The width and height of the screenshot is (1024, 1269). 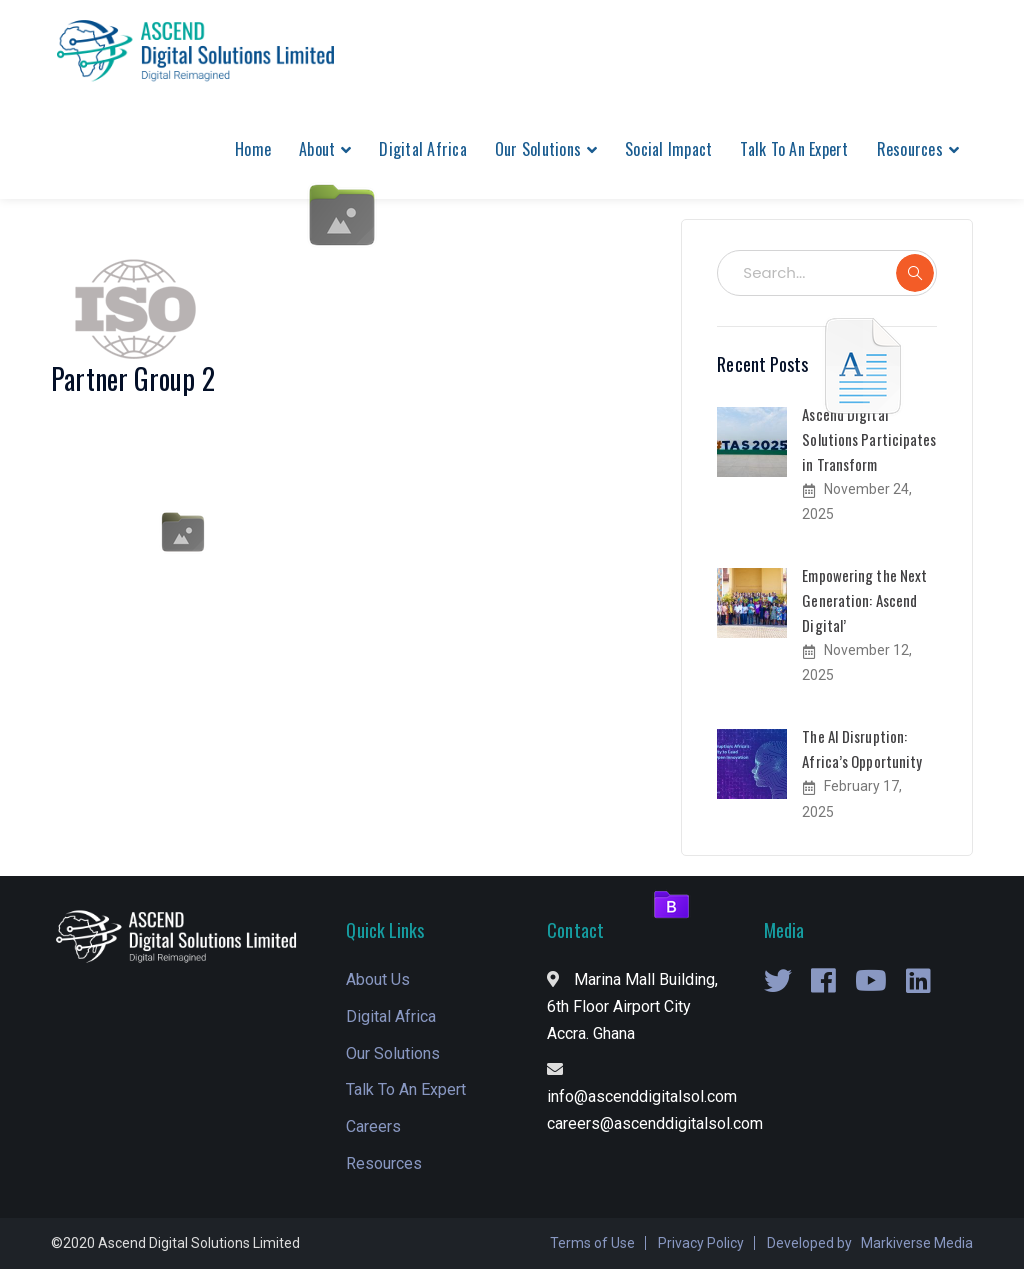 What do you see at coordinates (671, 905) in the screenshot?
I see `folder containing bootstrap framework files` at bounding box center [671, 905].